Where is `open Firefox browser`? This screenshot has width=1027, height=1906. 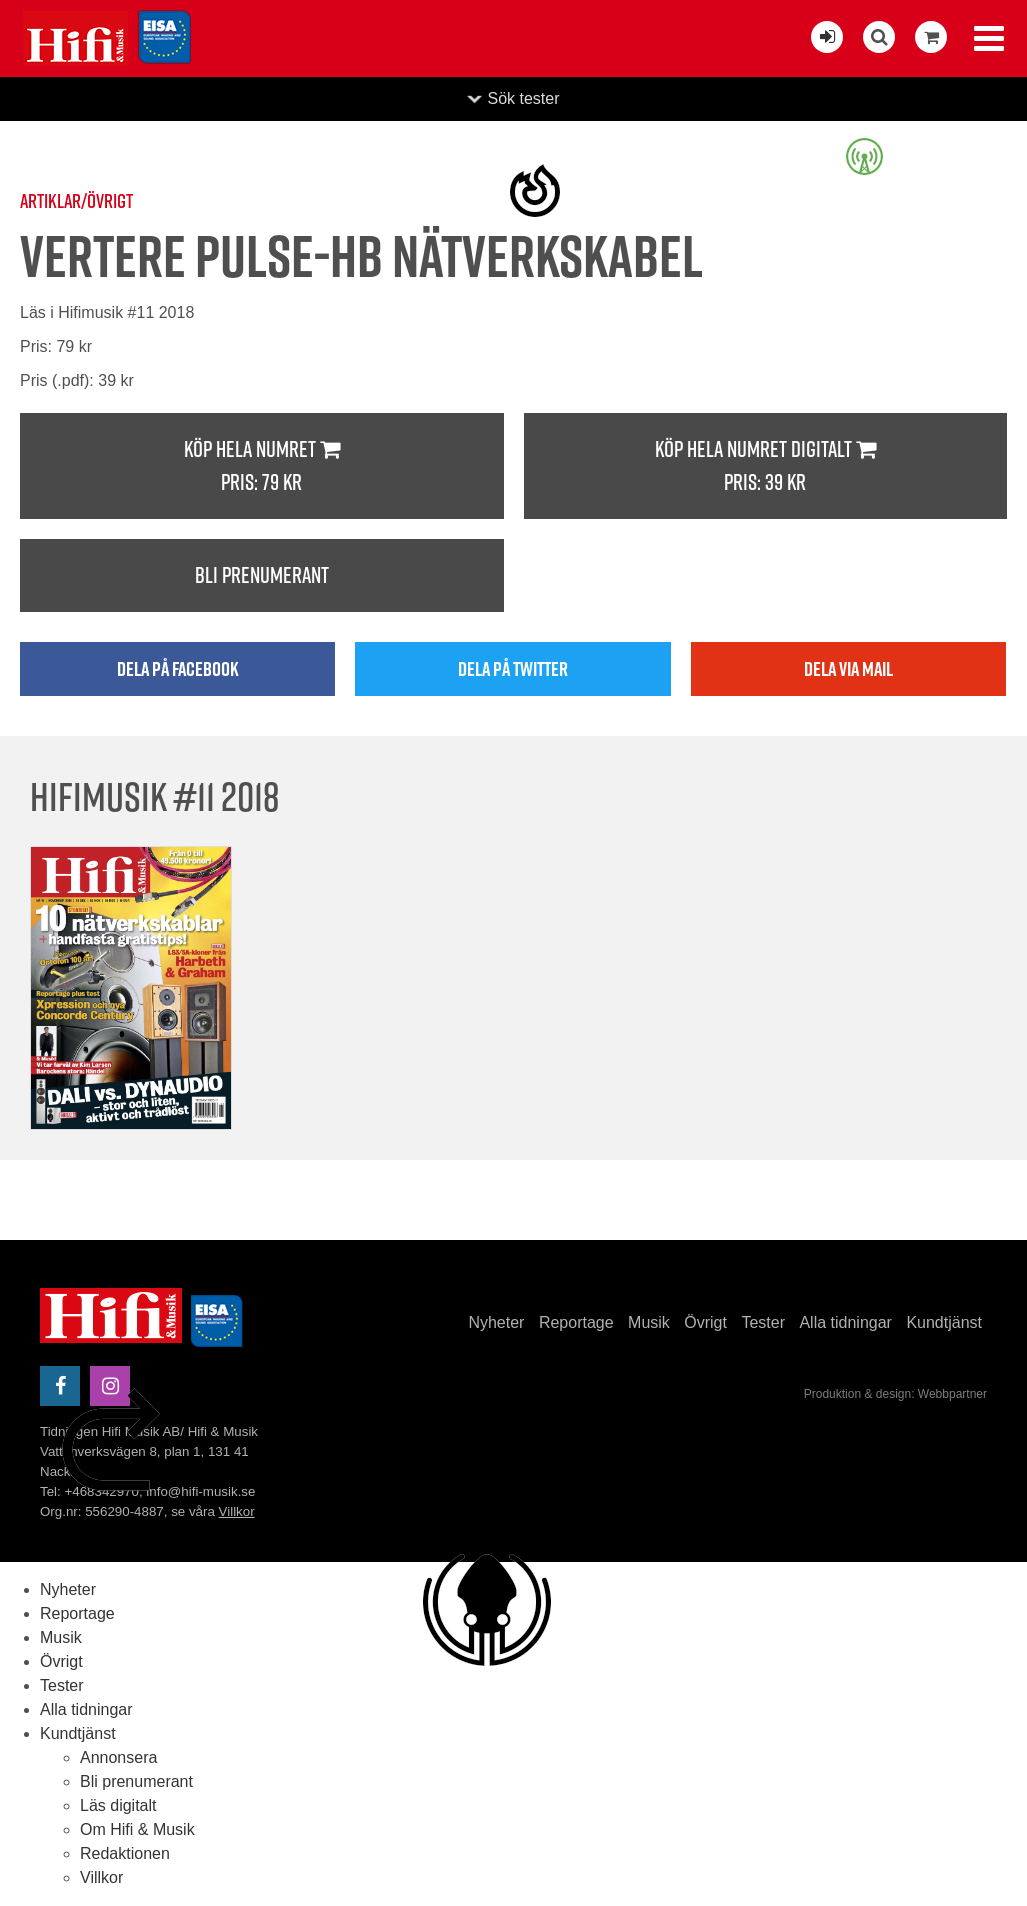
open Firefox browser is located at coordinates (535, 192).